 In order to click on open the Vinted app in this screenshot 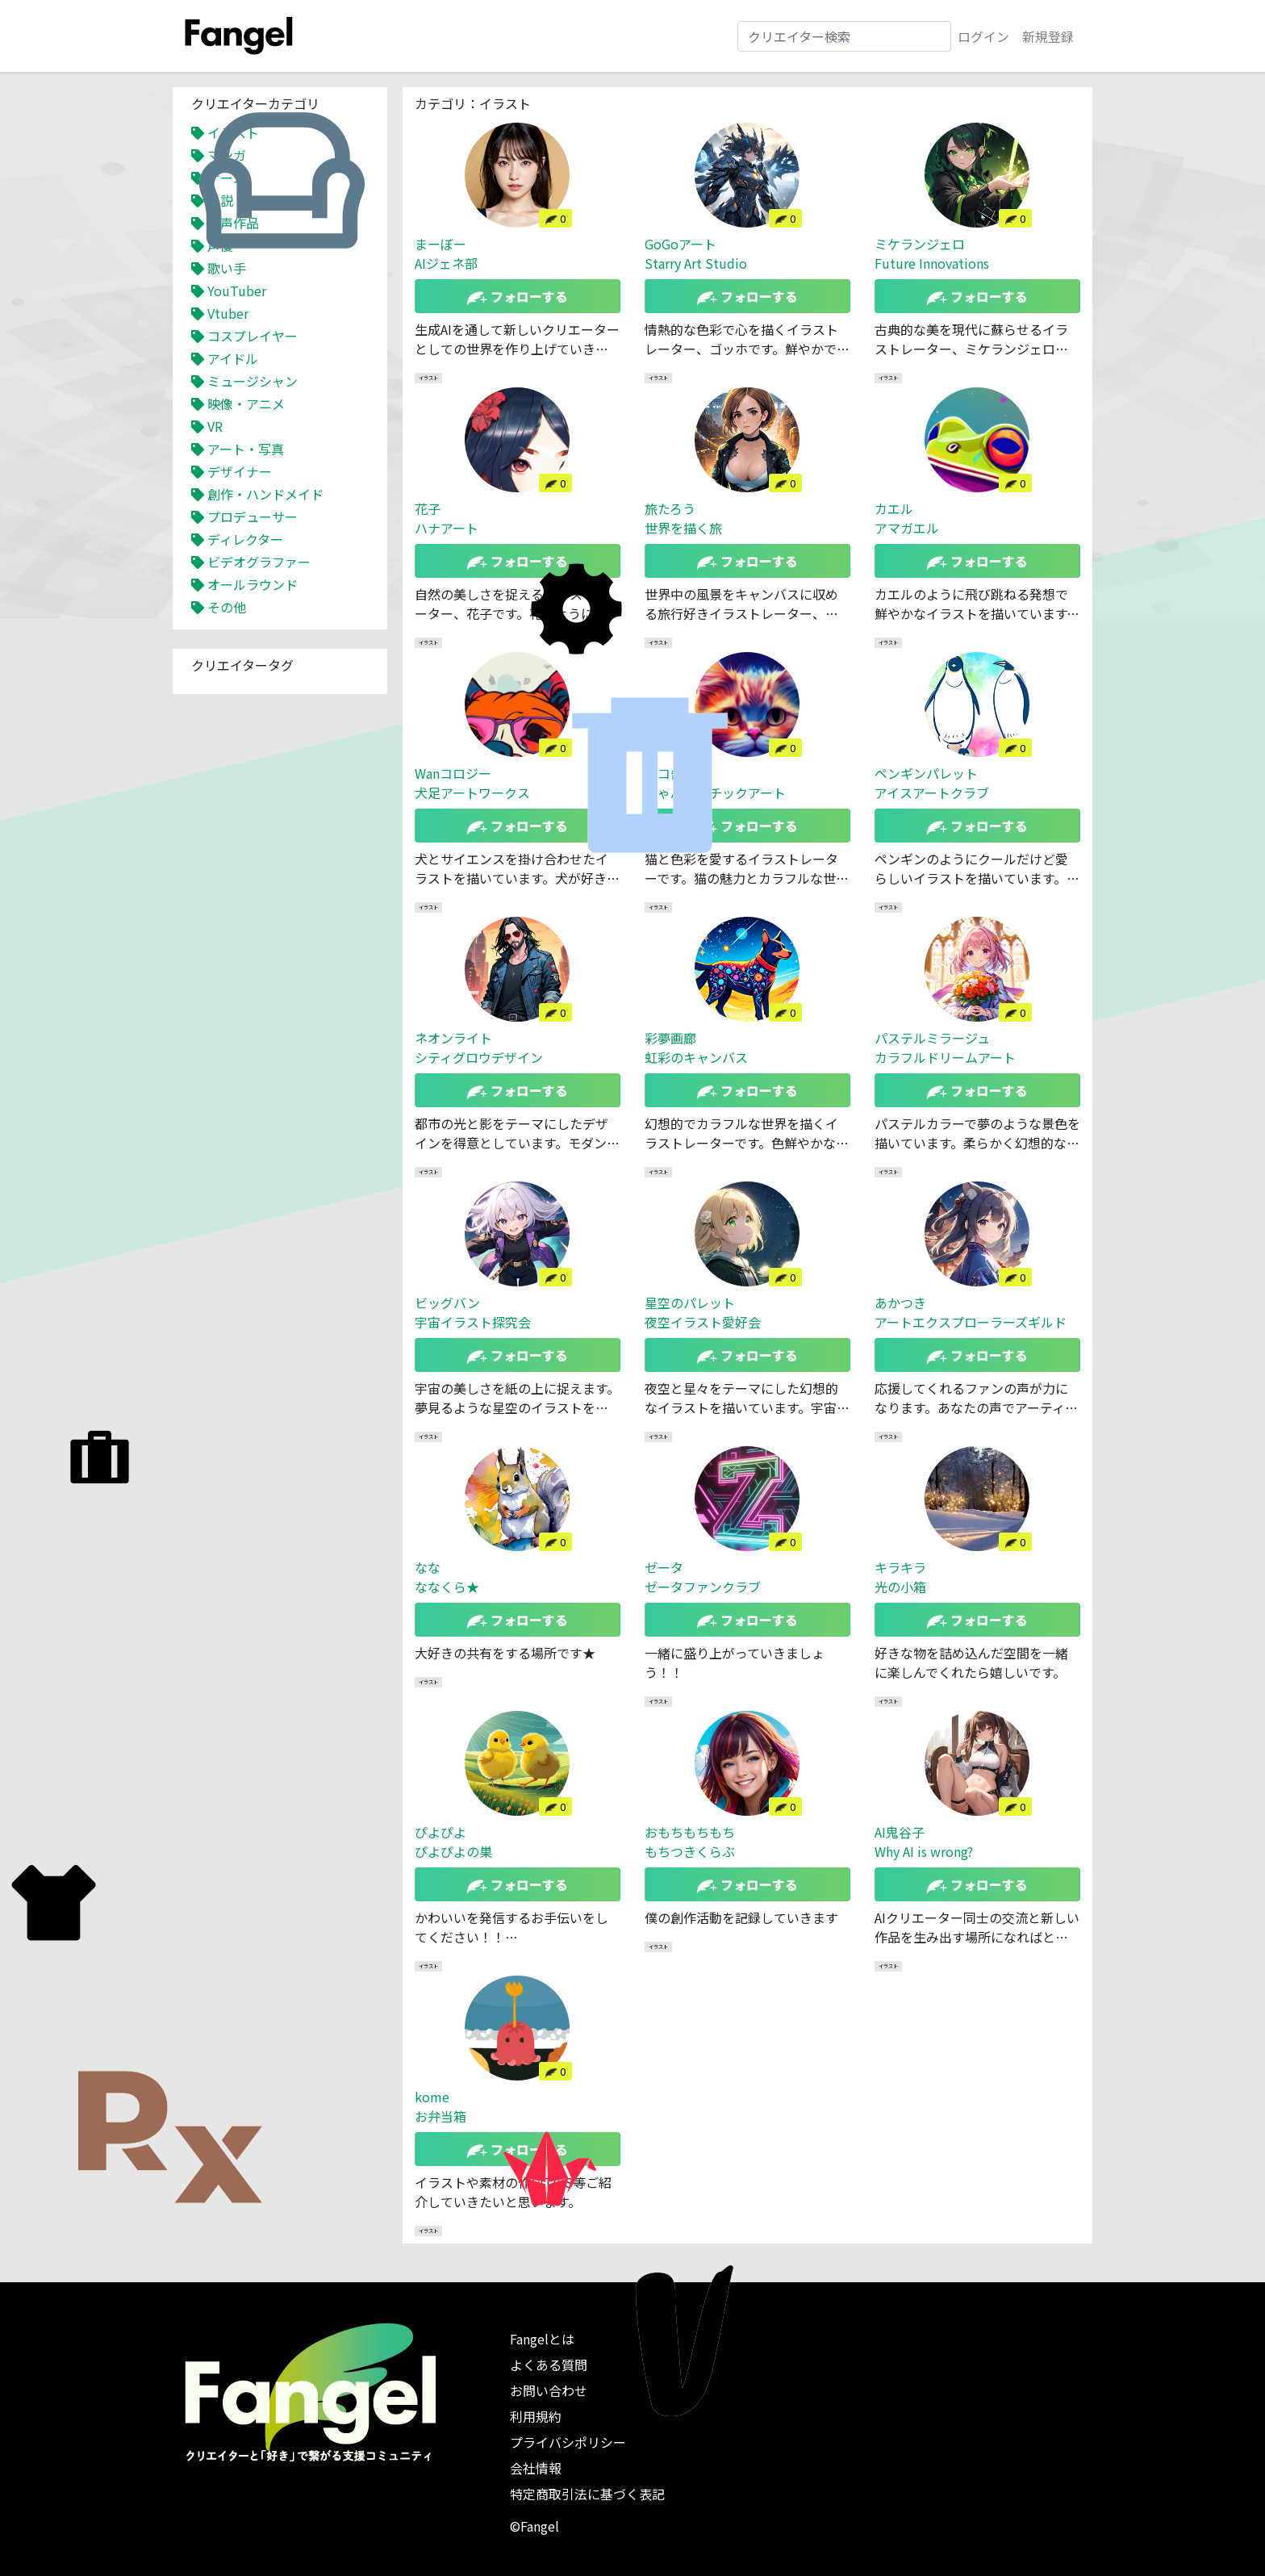, I will do `click(684, 2340)`.